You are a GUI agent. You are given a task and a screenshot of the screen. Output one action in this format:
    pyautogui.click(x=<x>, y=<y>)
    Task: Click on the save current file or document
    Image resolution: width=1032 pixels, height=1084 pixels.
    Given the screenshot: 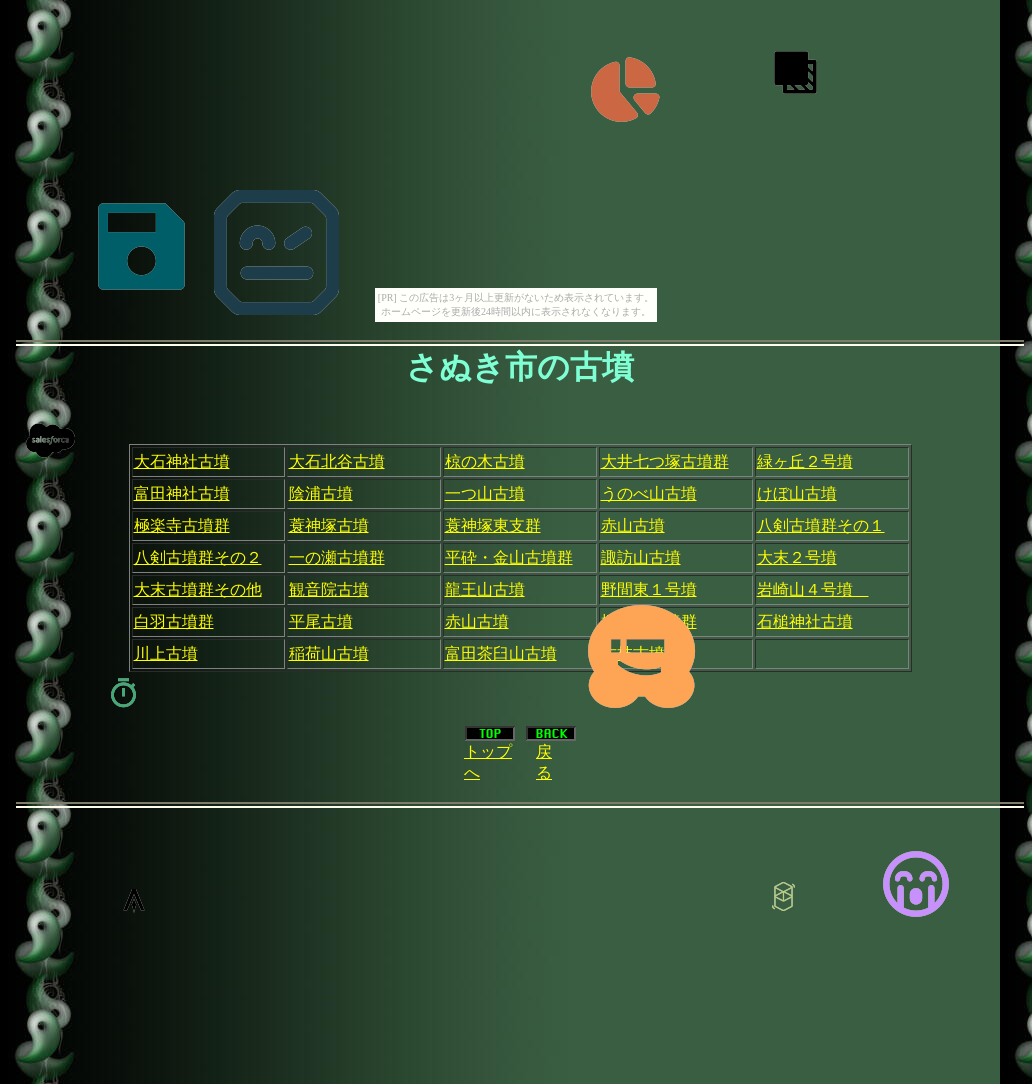 What is the action you would take?
    pyautogui.click(x=141, y=246)
    